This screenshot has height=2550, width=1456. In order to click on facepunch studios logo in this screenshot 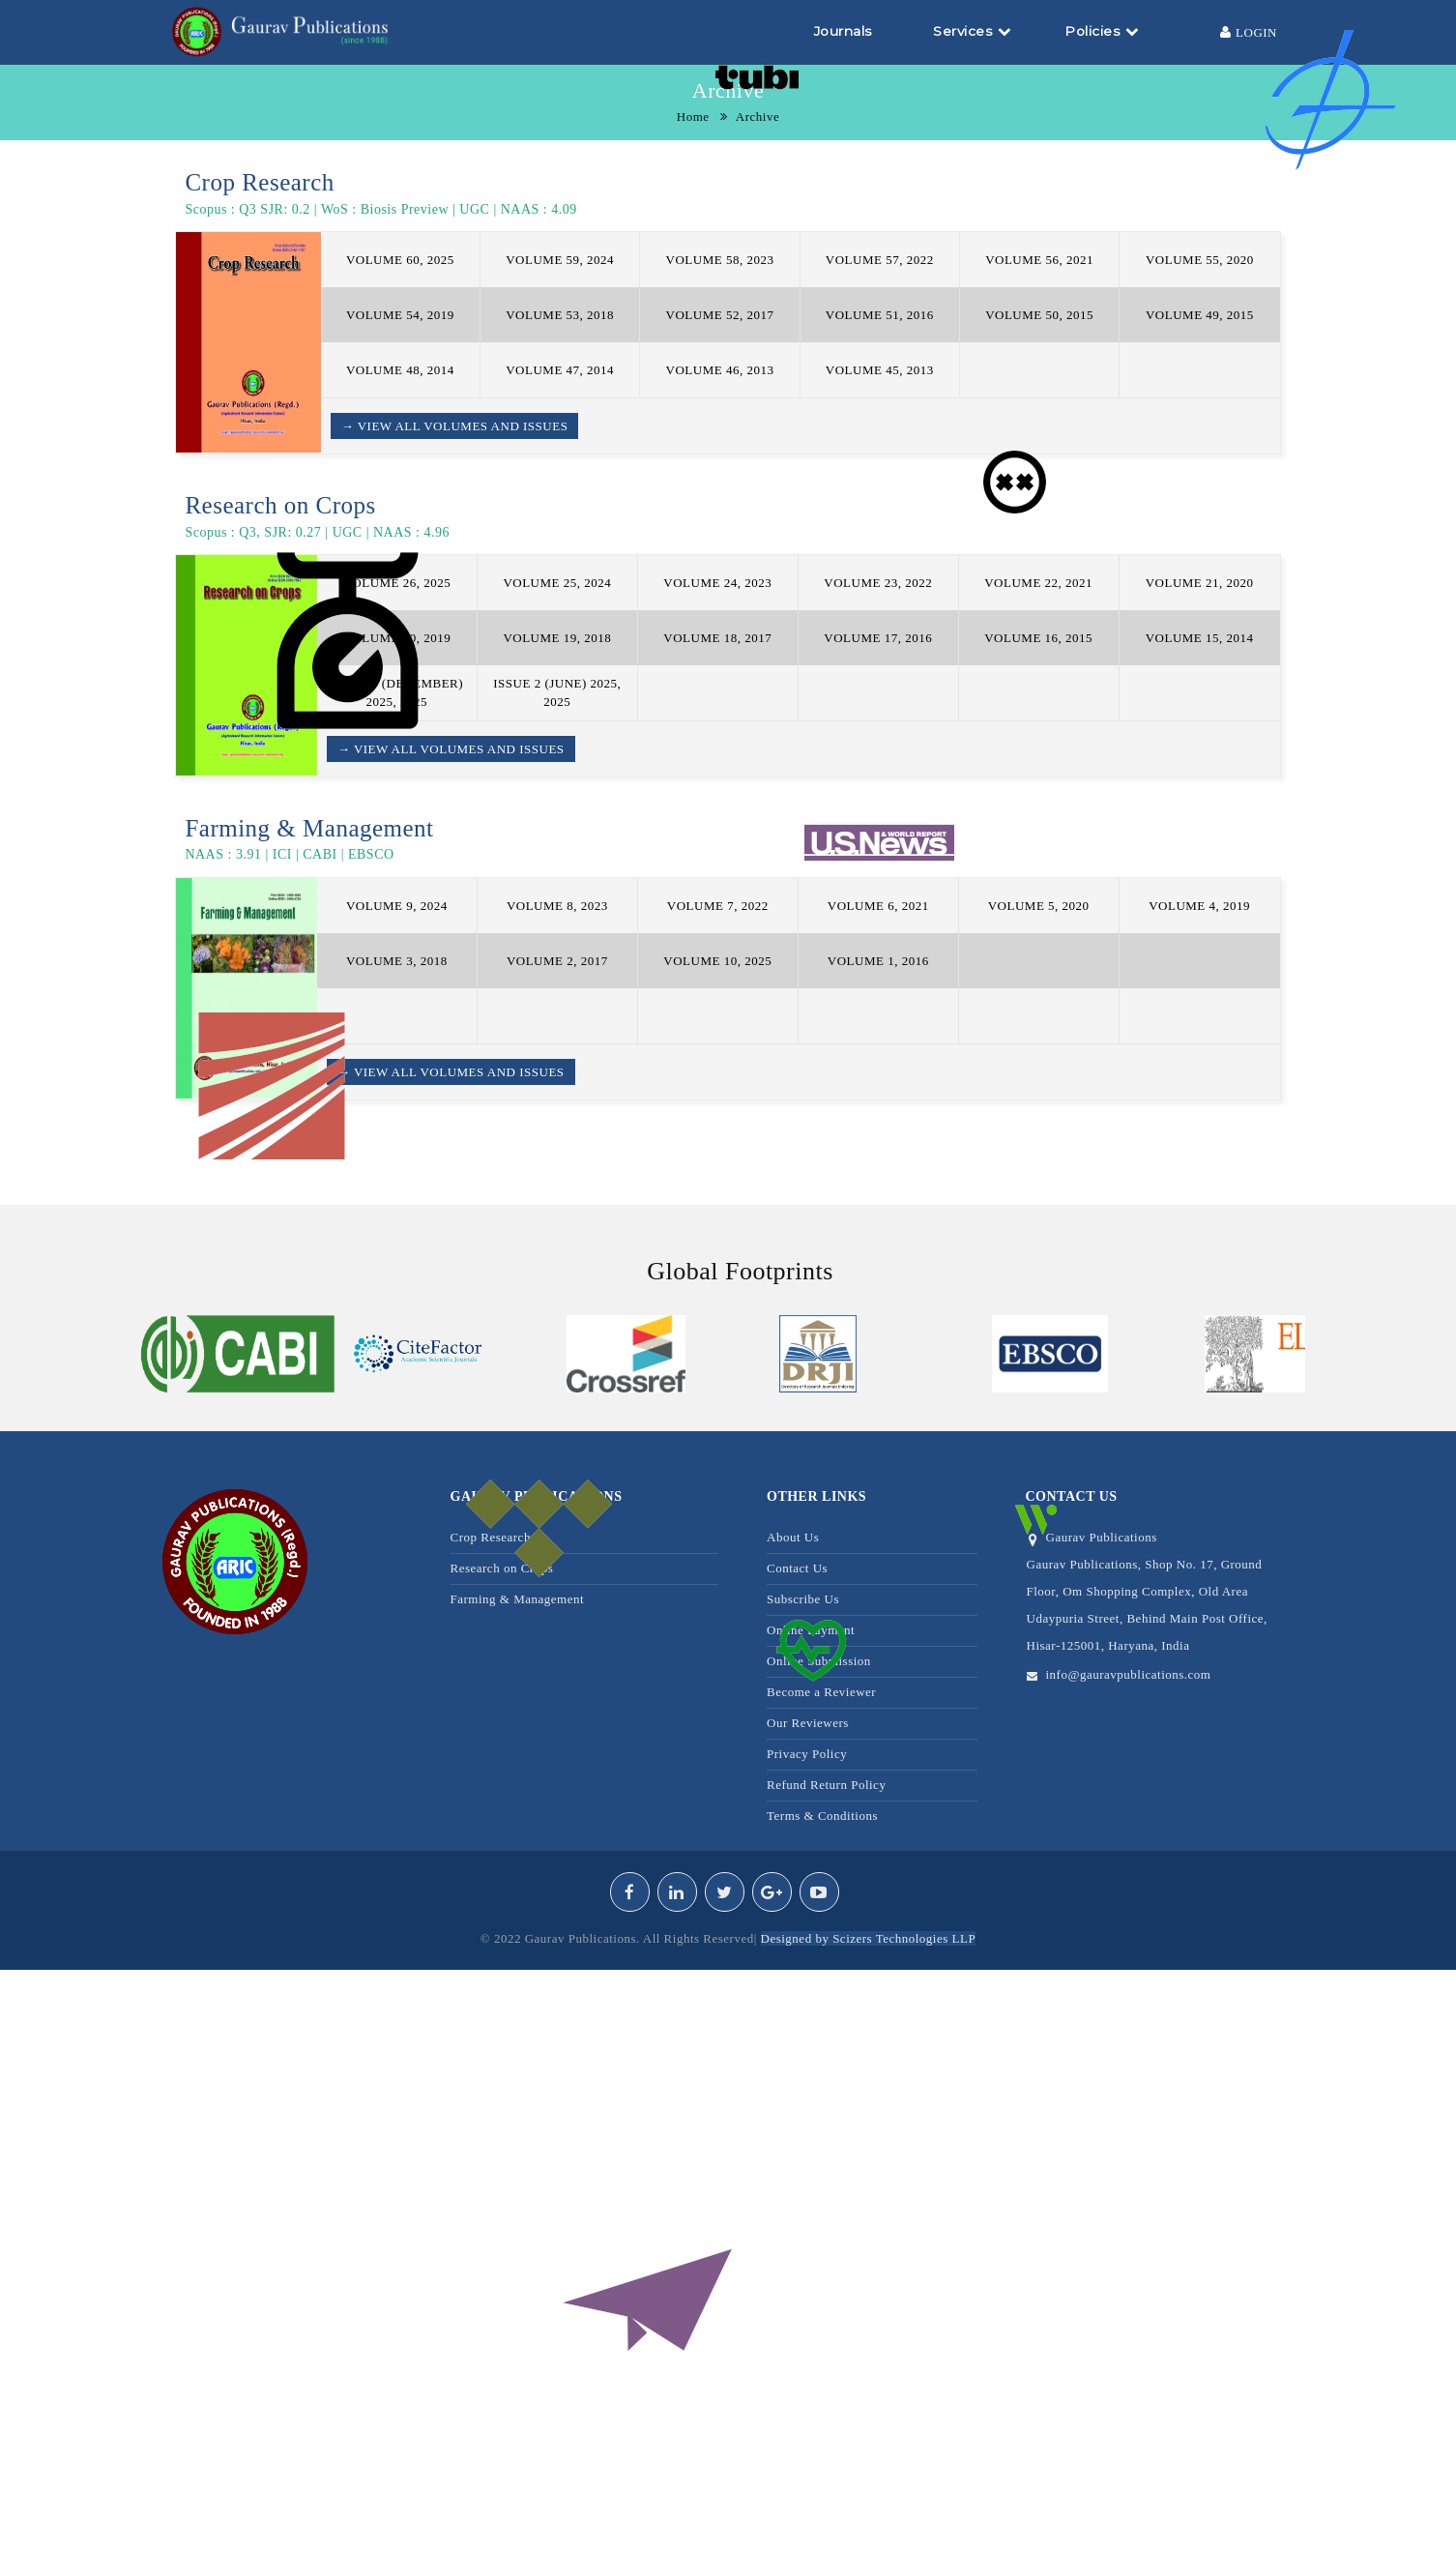, I will do `click(1014, 482)`.